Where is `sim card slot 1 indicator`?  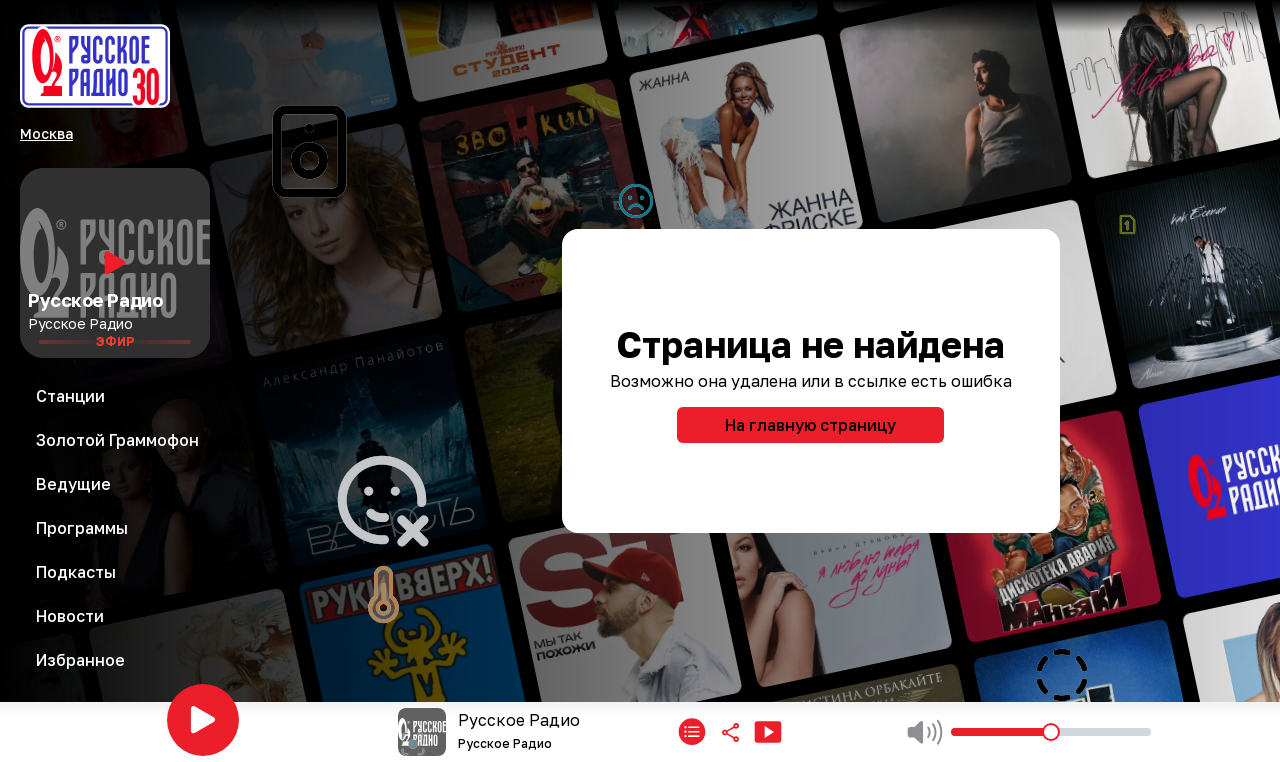
sim card slot 1 indicator is located at coordinates (1127, 224).